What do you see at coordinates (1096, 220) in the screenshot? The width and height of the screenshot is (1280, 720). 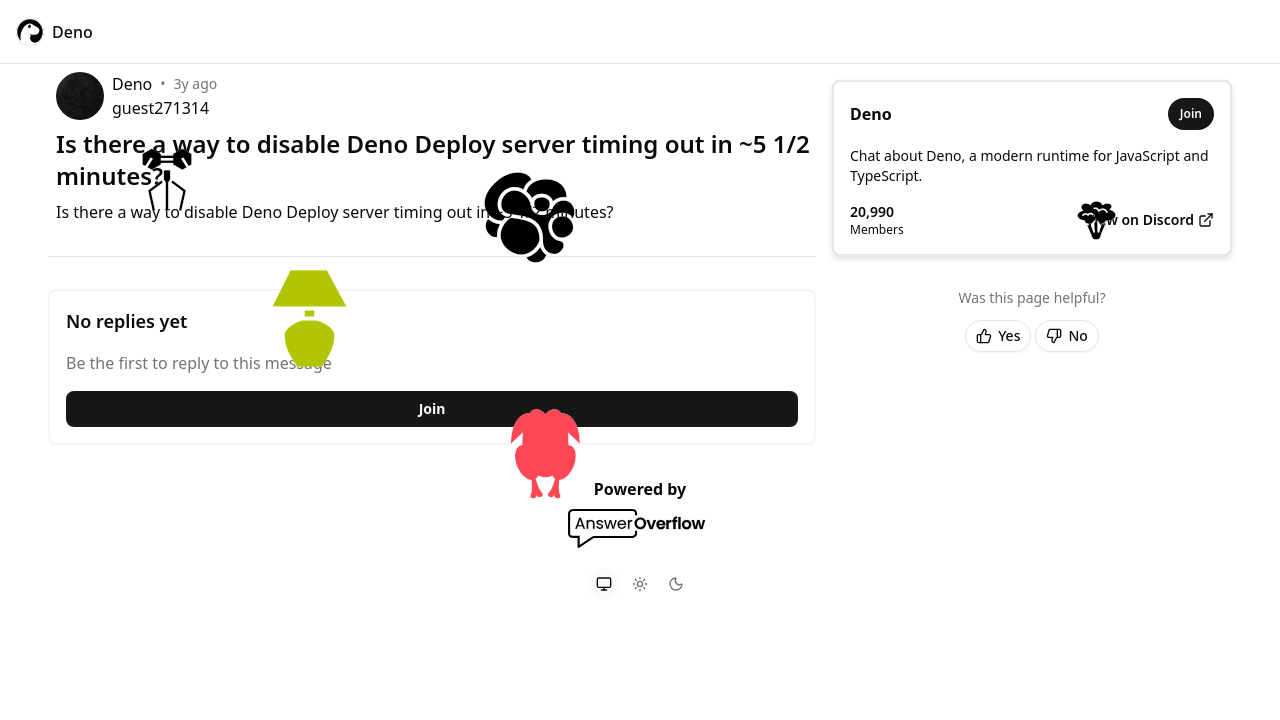 I see `select broccoli as an ingredient` at bounding box center [1096, 220].